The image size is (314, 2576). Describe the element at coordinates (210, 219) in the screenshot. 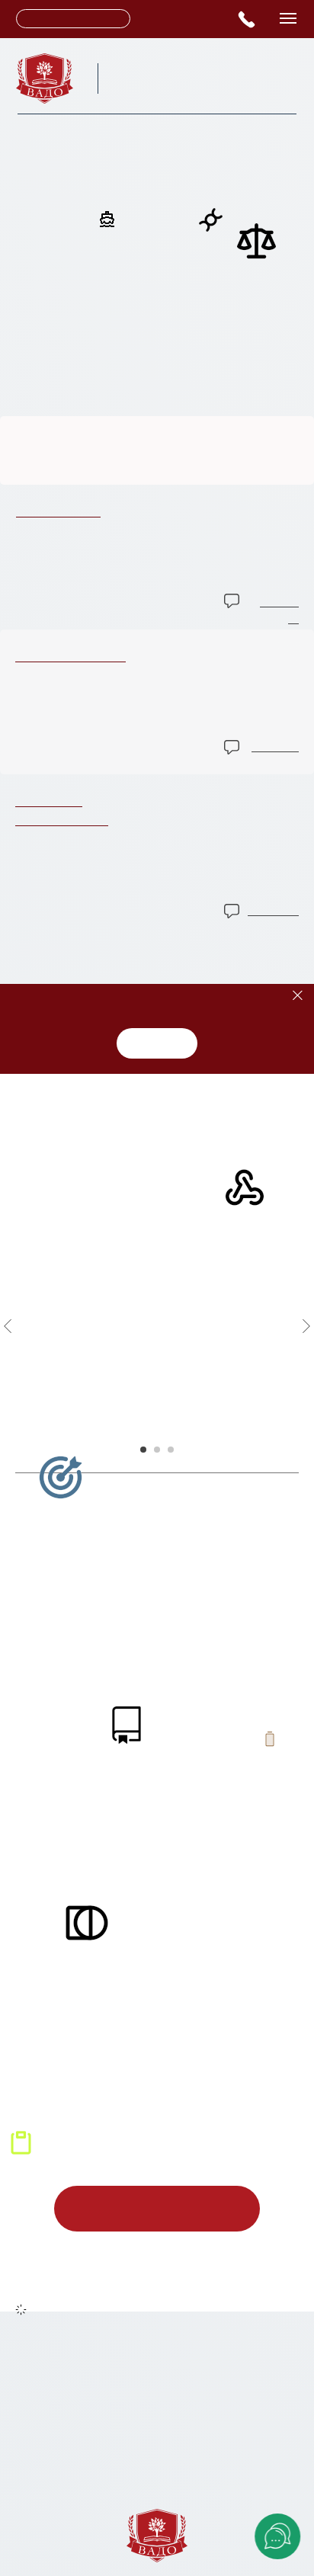

I see `access genetic or DNA-related information` at that location.